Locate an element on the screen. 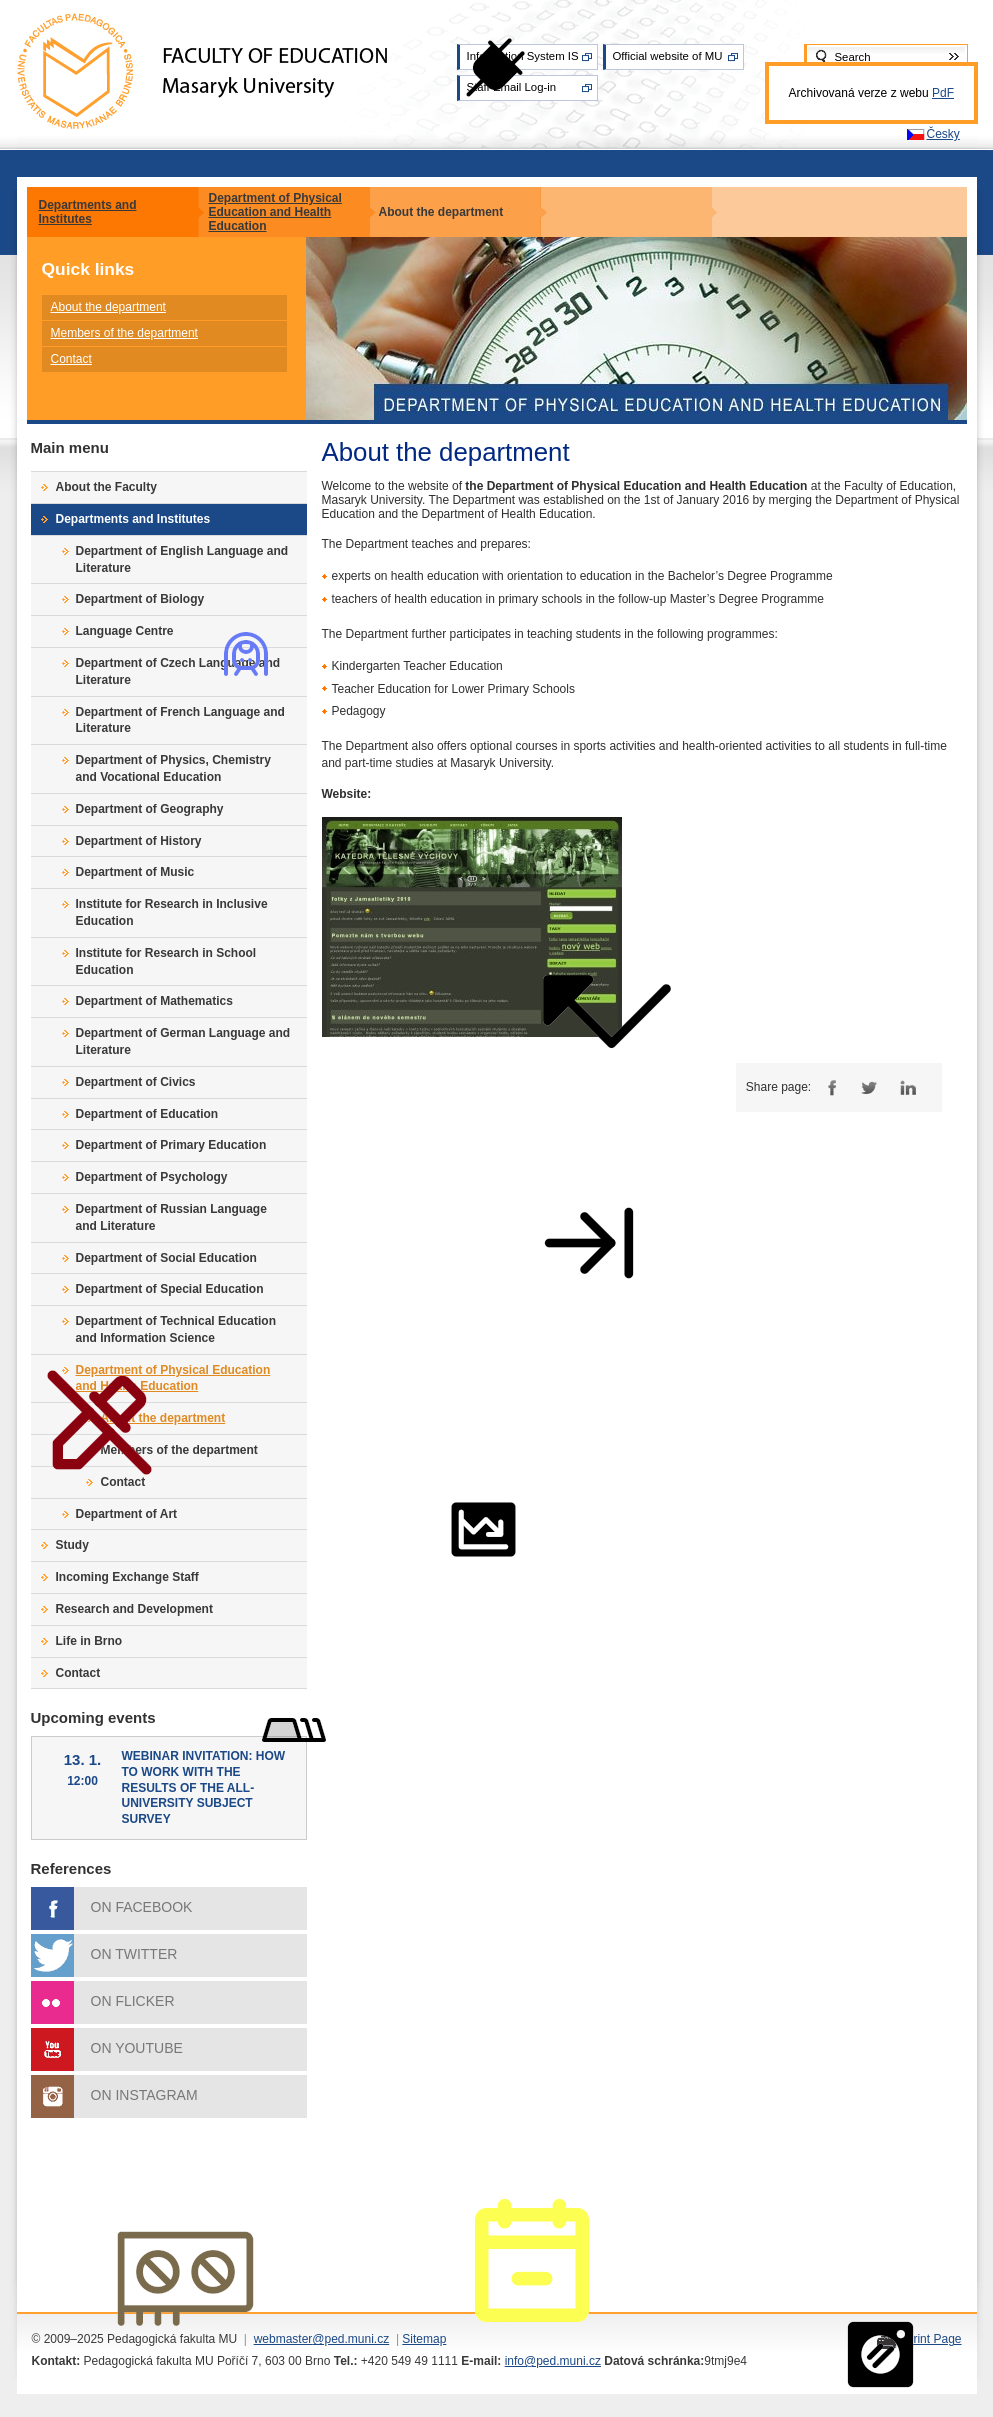 The height and width of the screenshot is (2417, 993). connect to a power source is located at coordinates (494, 68).